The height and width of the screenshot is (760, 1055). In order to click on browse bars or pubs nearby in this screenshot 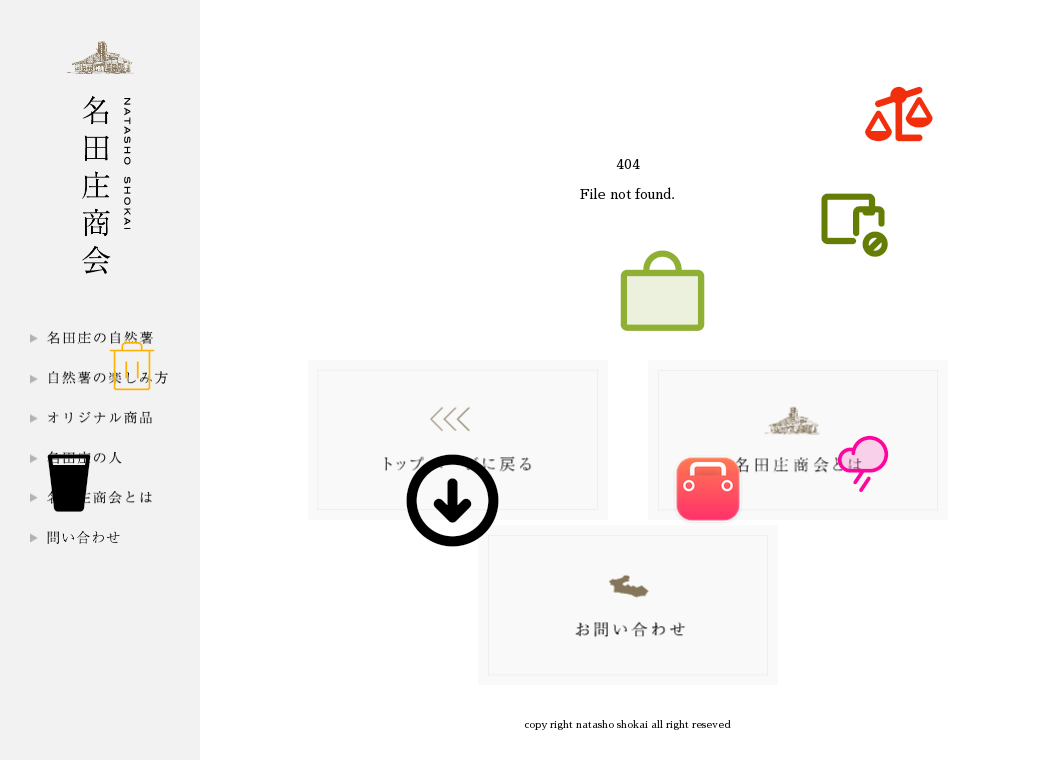, I will do `click(69, 482)`.